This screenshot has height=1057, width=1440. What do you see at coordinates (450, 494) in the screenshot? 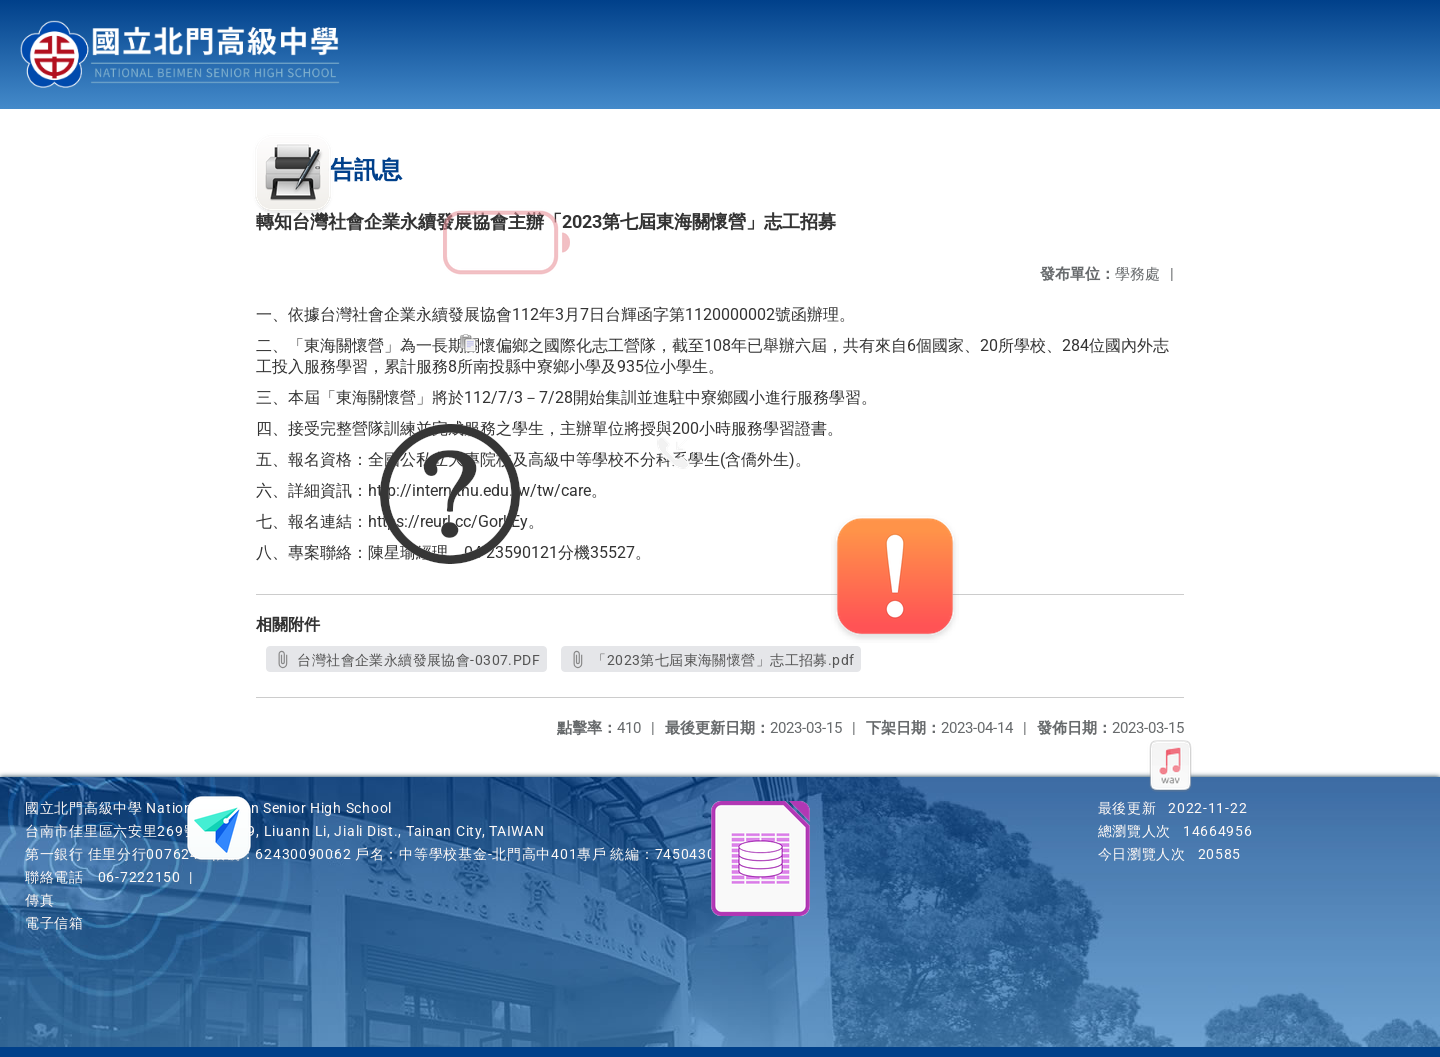
I see `access help or support documentation` at bounding box center [450, 494].